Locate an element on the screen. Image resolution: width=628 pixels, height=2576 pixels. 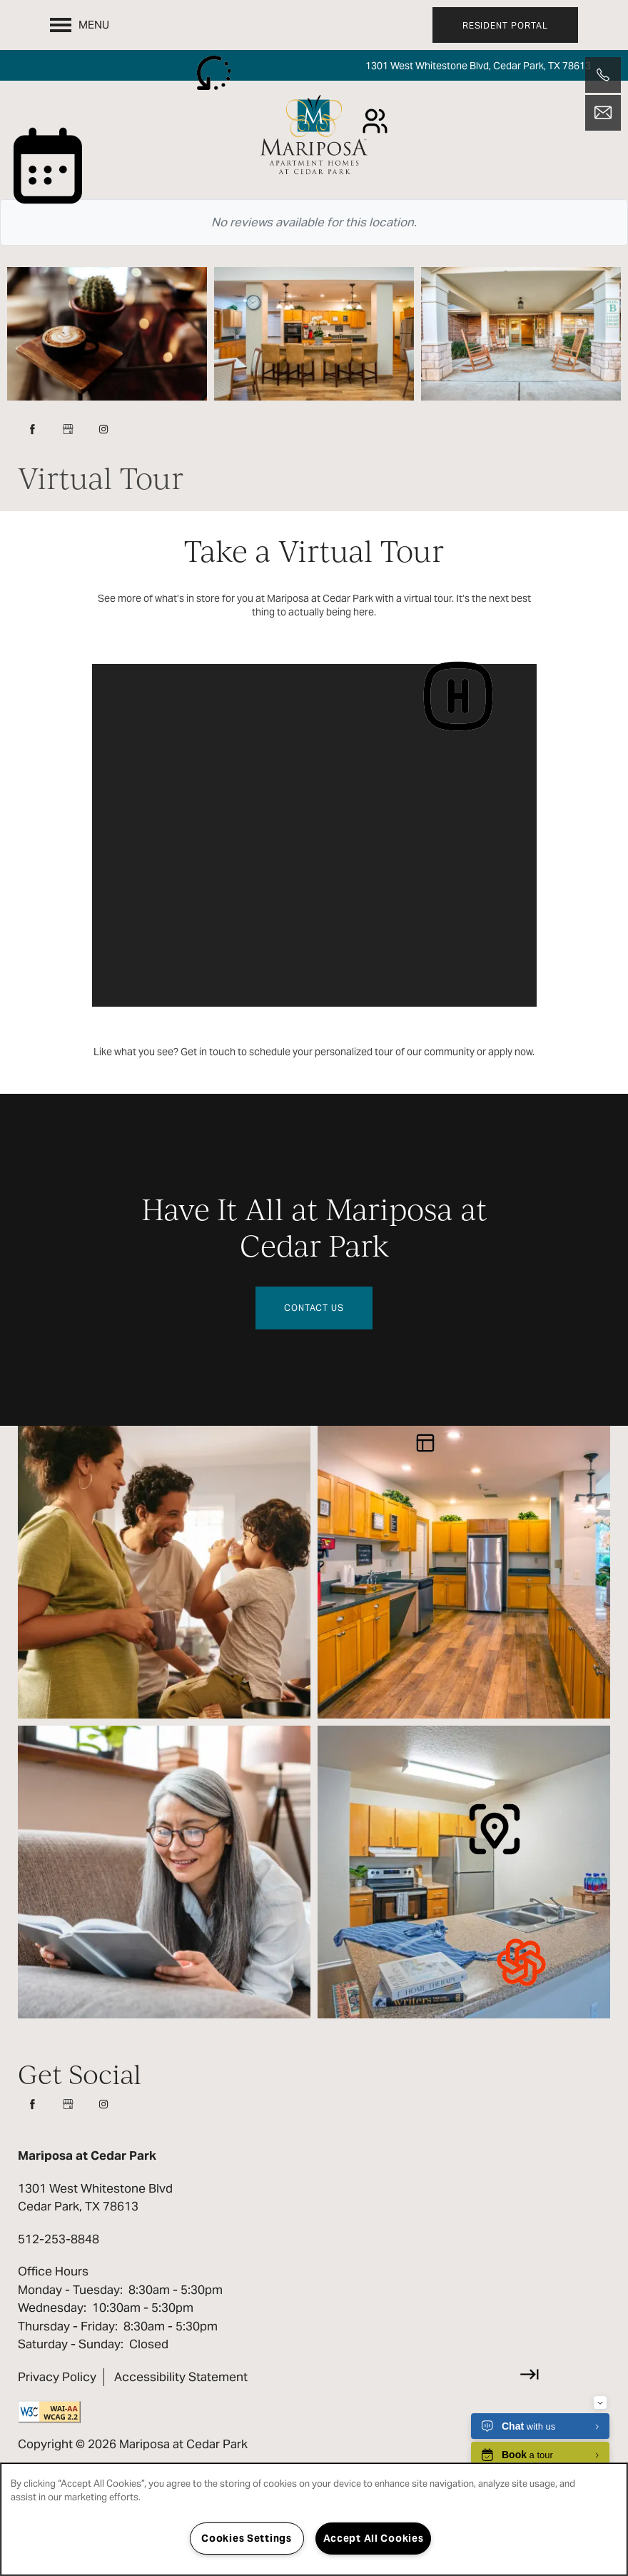
access OpenAI services or chatbot is located at coordinates (521, 1962).